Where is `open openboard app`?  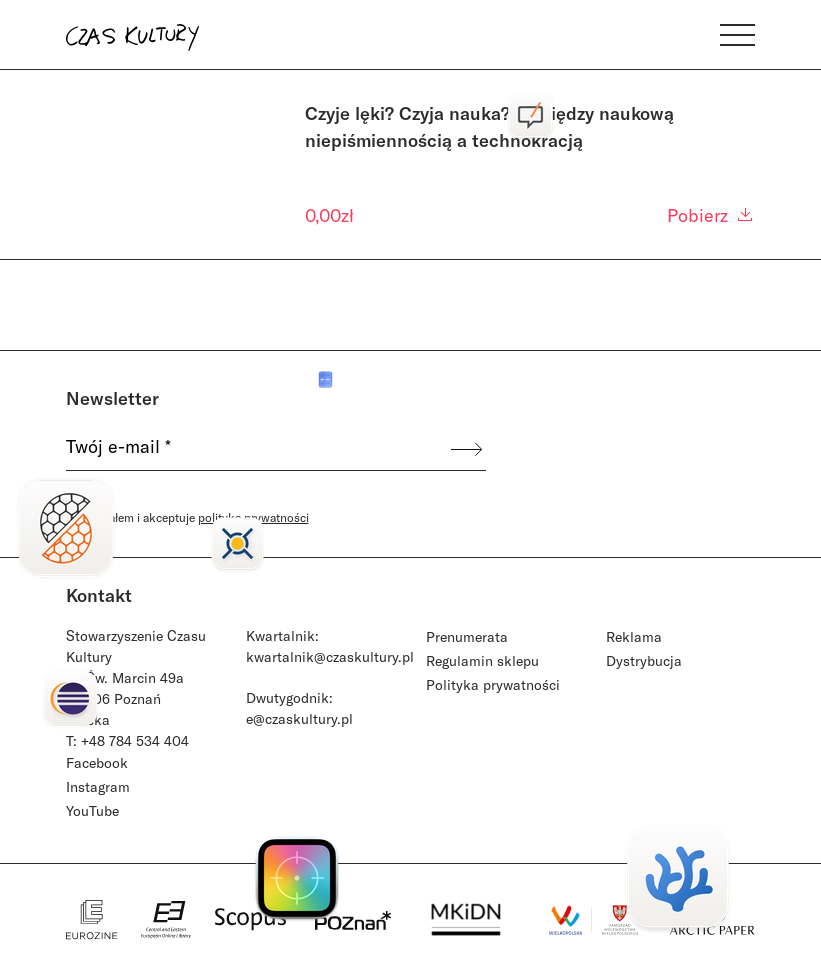
open openboard app is located at coordinates (530, 115).